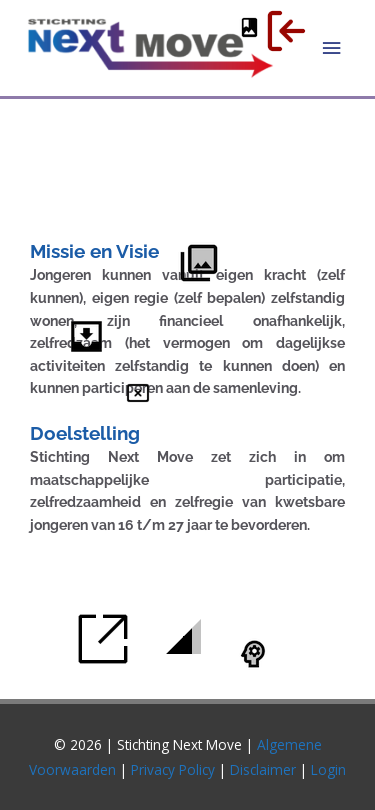 The height and width of the screenshot is (810, 375). I want to click on indicates moderate cellular signal strength, so click(183, 636).